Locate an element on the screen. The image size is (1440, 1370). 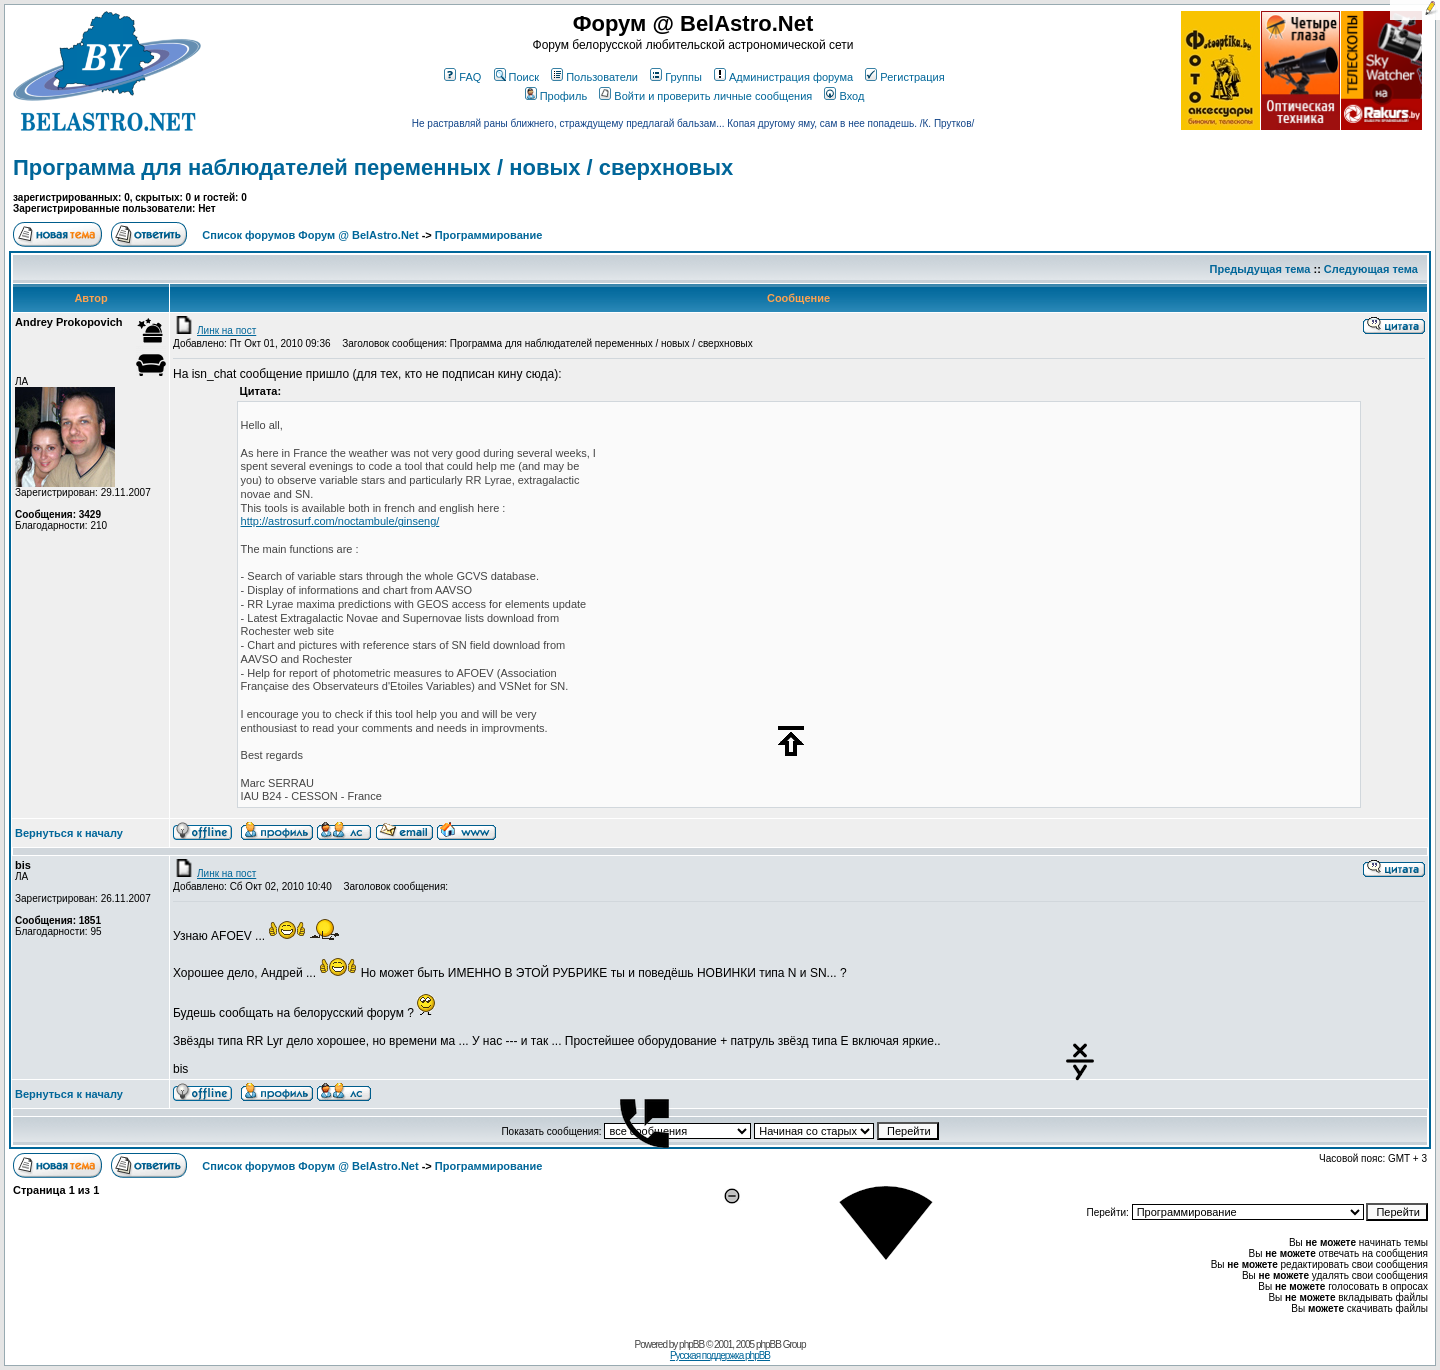
publish or upload content is located at coordinates (791, 741).